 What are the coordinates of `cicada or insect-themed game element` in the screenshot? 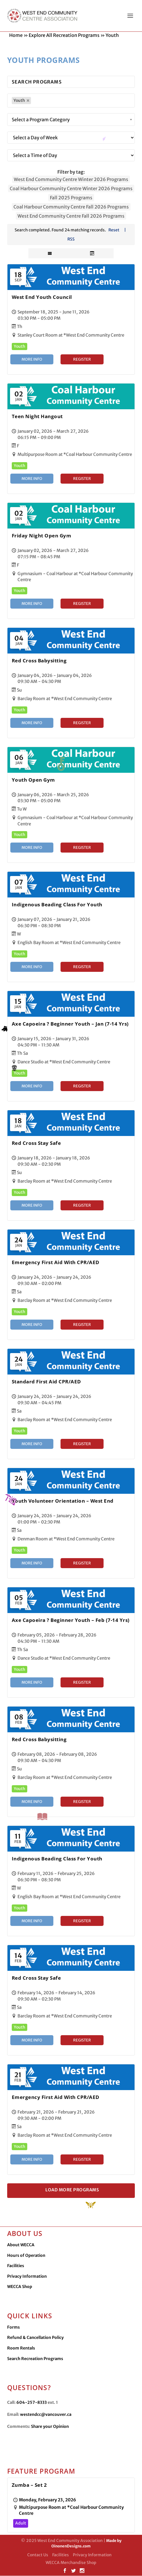 It's located at (91, 2205).